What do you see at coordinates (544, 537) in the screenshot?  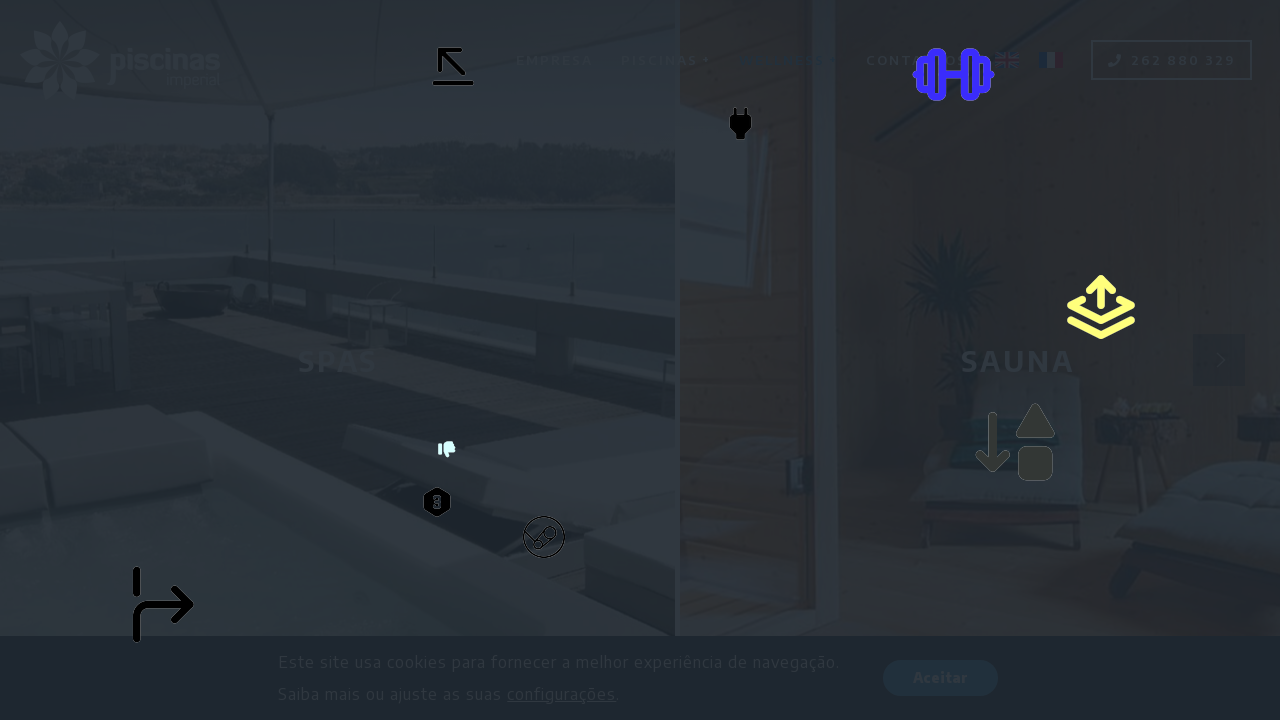 I see `open steam gaming platform` at bounding box center [544, 537].